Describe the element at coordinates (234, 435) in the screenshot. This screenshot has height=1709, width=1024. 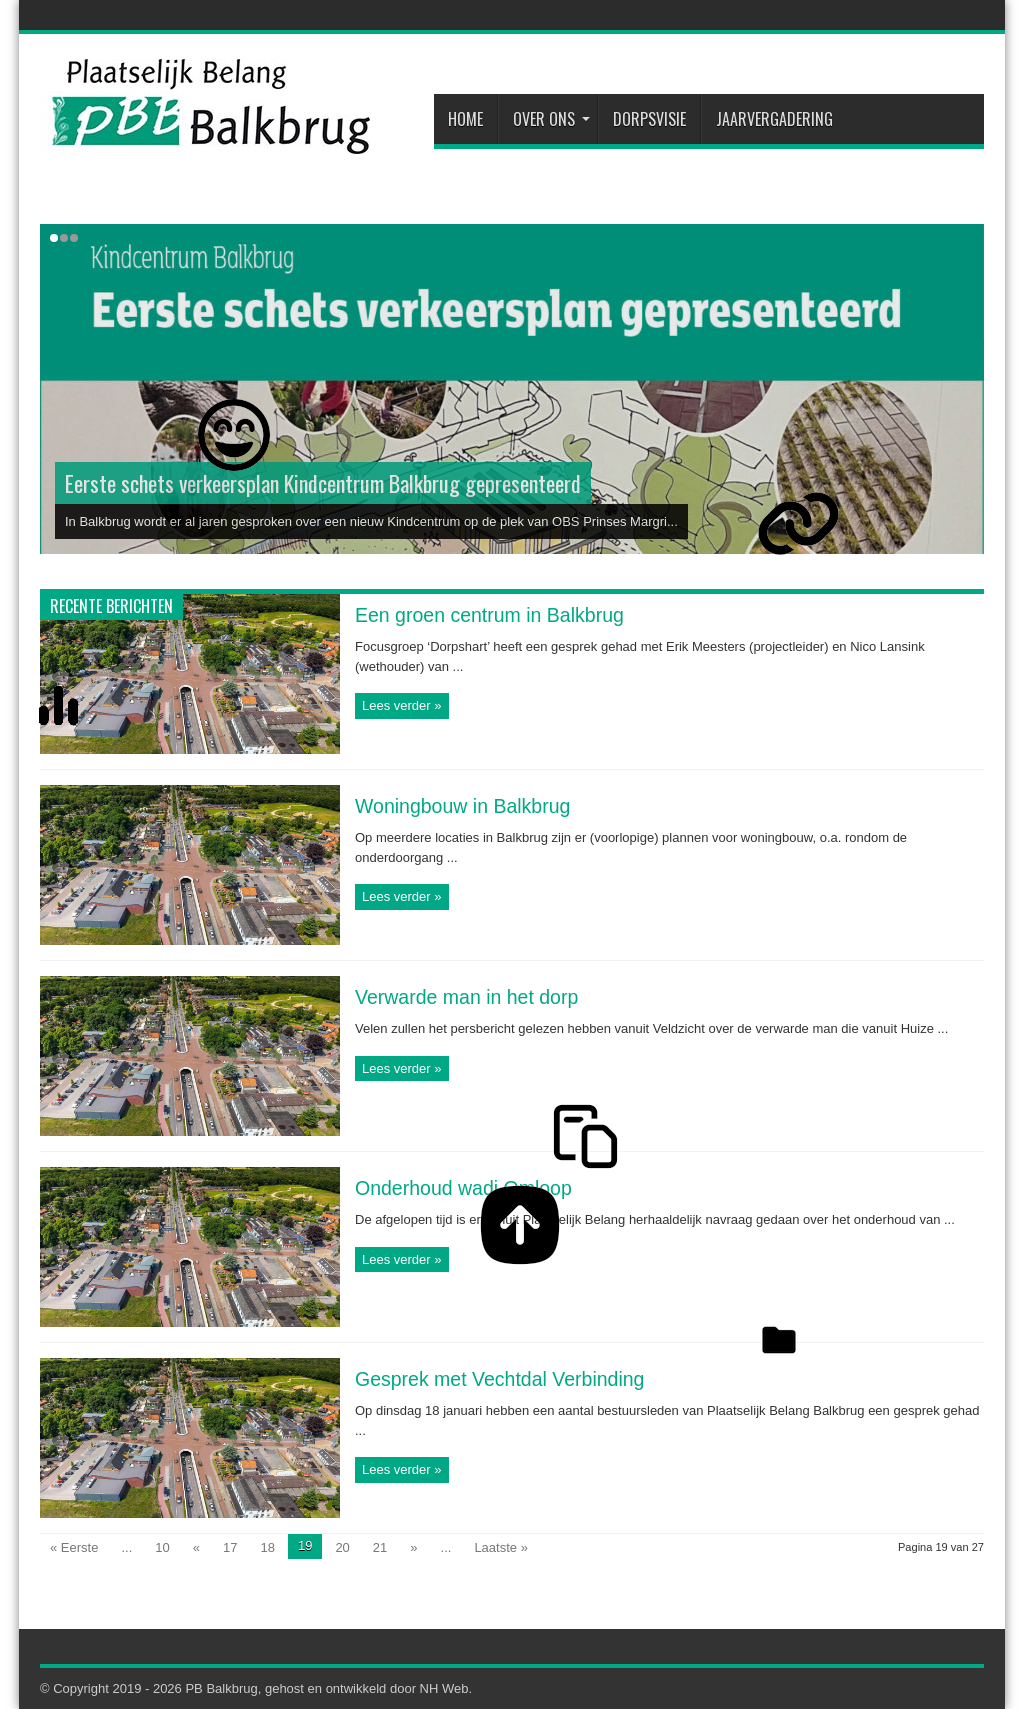
I see `add a happy reaction or emoji` at that location.